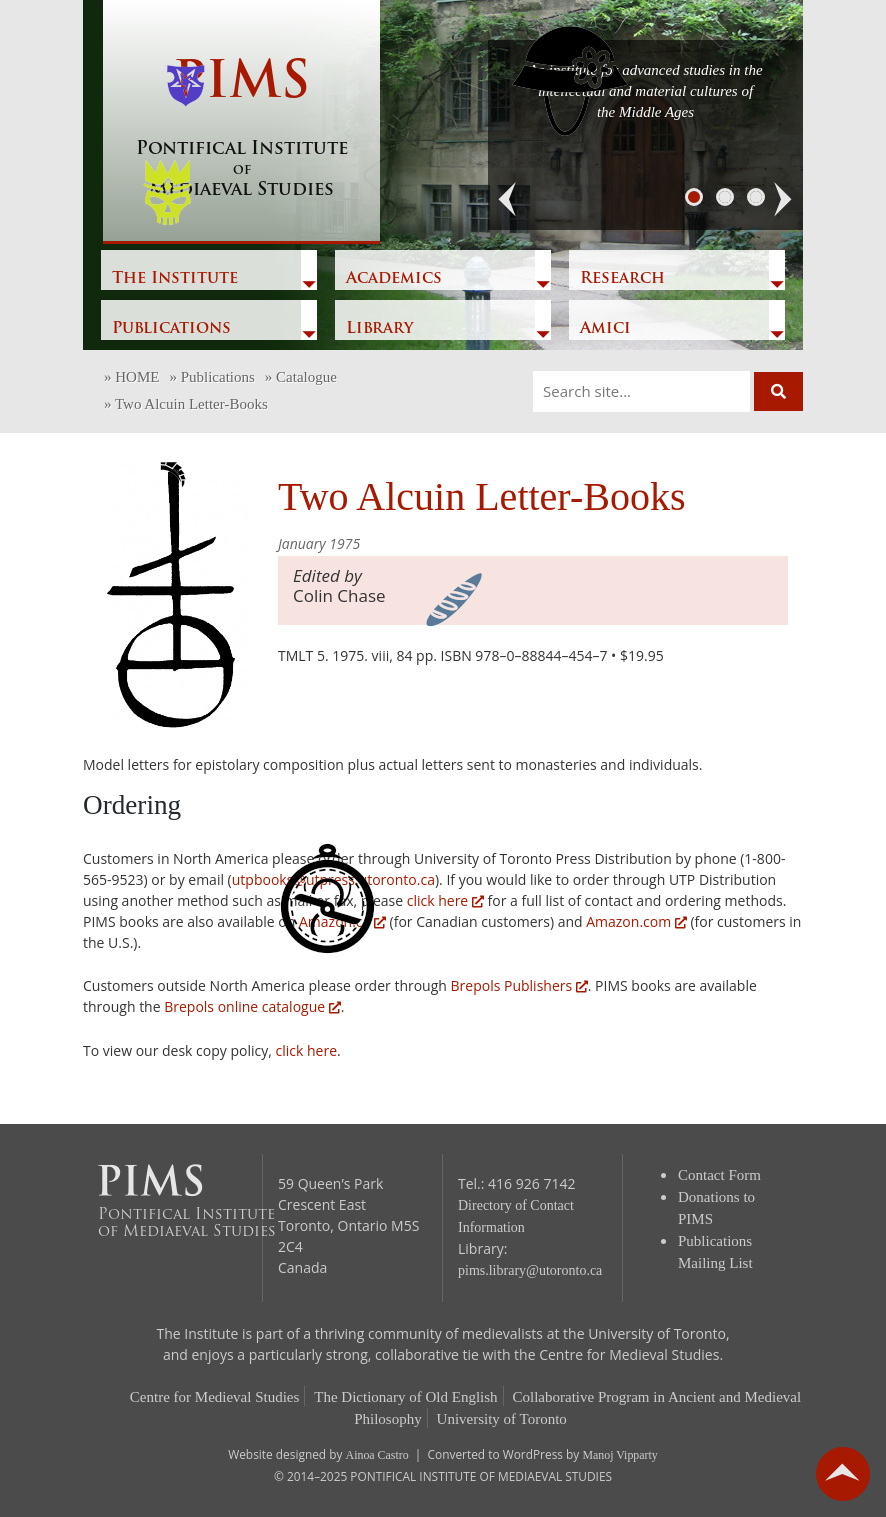  I want to click on select a flower hat accessory for your character, so click(570, 81).